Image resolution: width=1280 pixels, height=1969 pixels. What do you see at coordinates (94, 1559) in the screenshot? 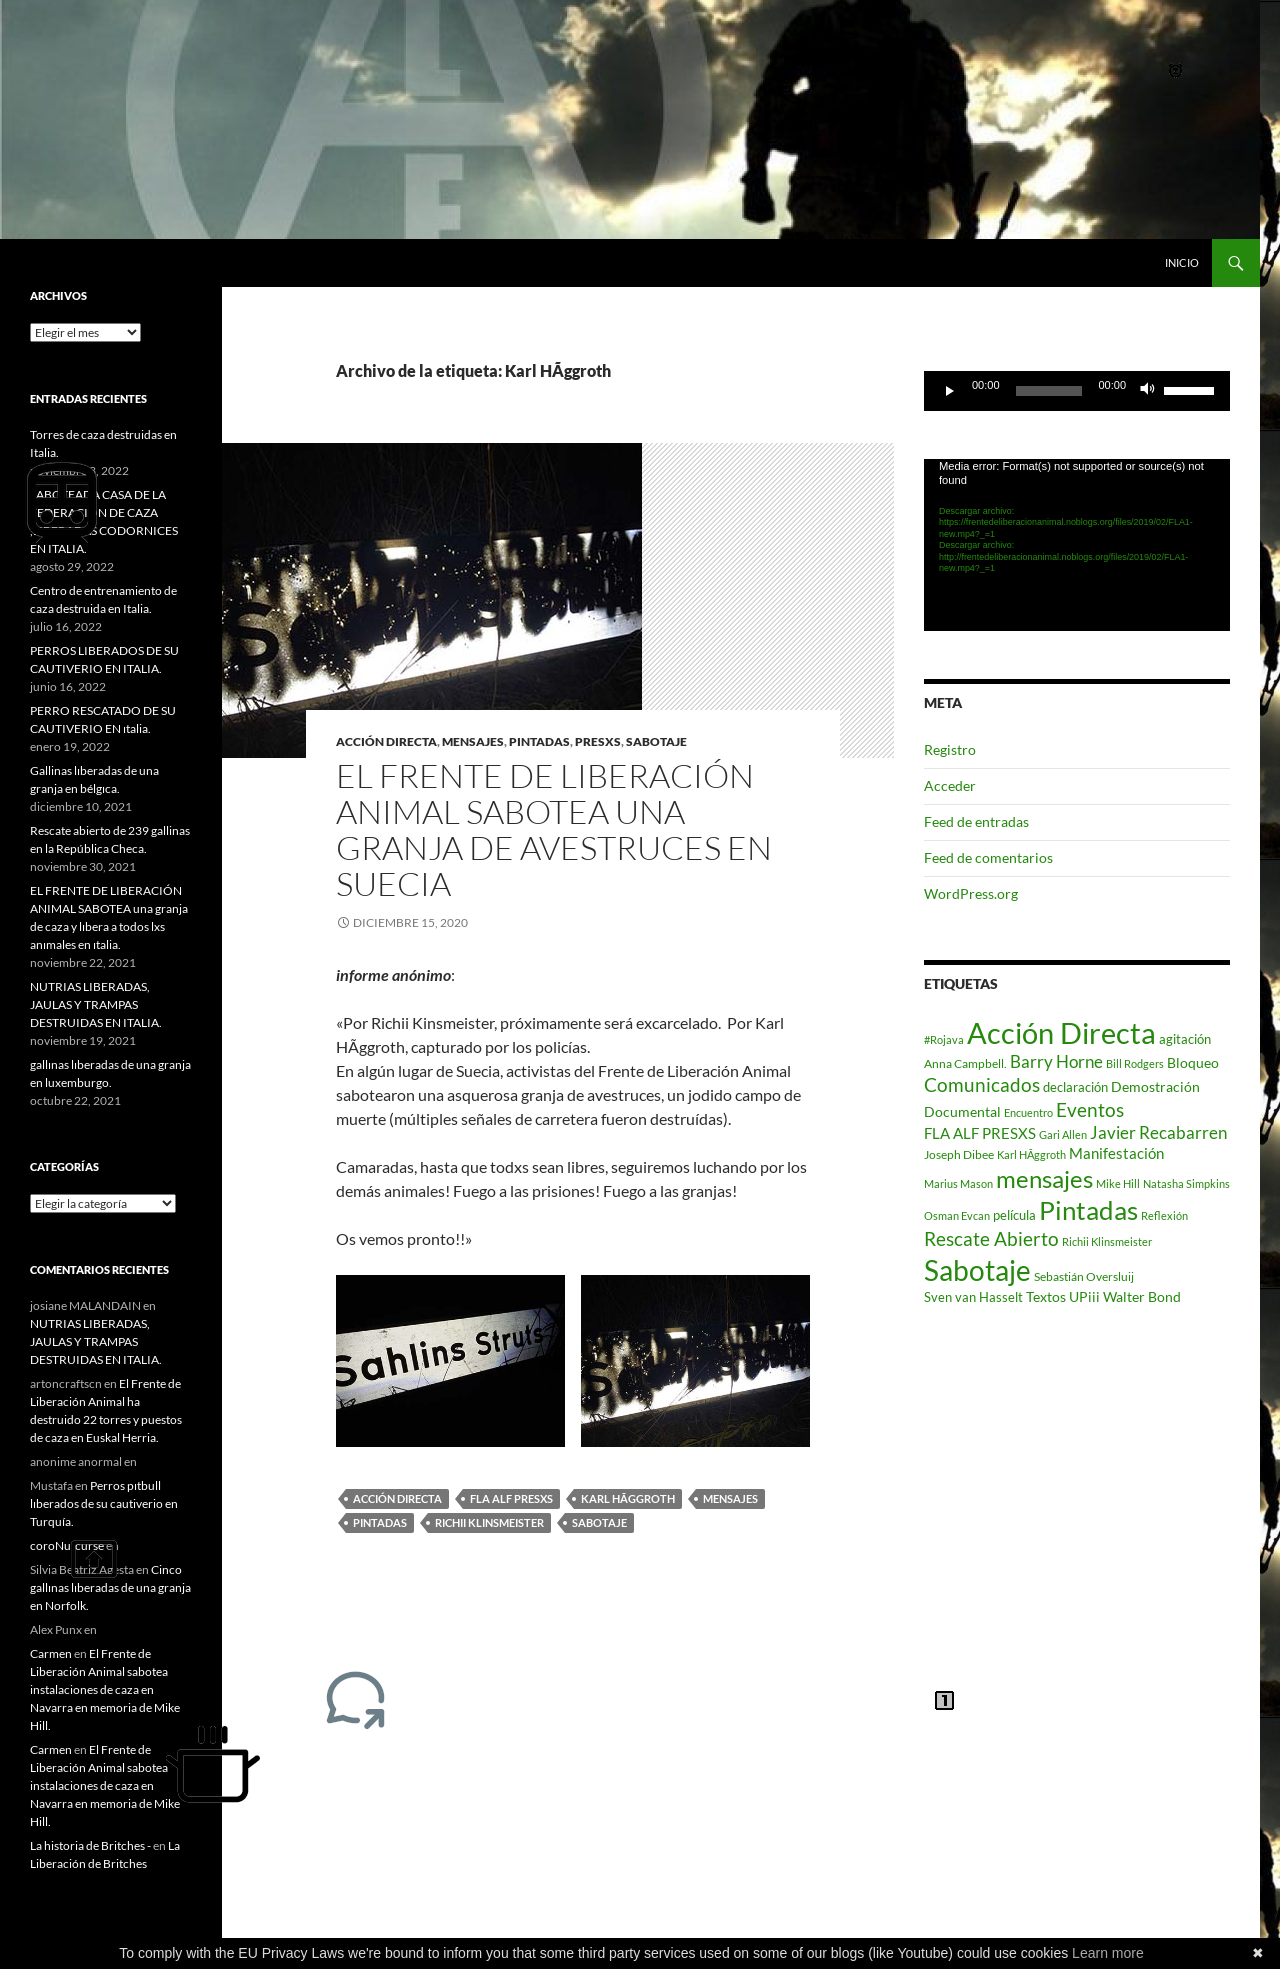
I see `start screen sharing or presentation mode` at bounding box center [94, 1559].